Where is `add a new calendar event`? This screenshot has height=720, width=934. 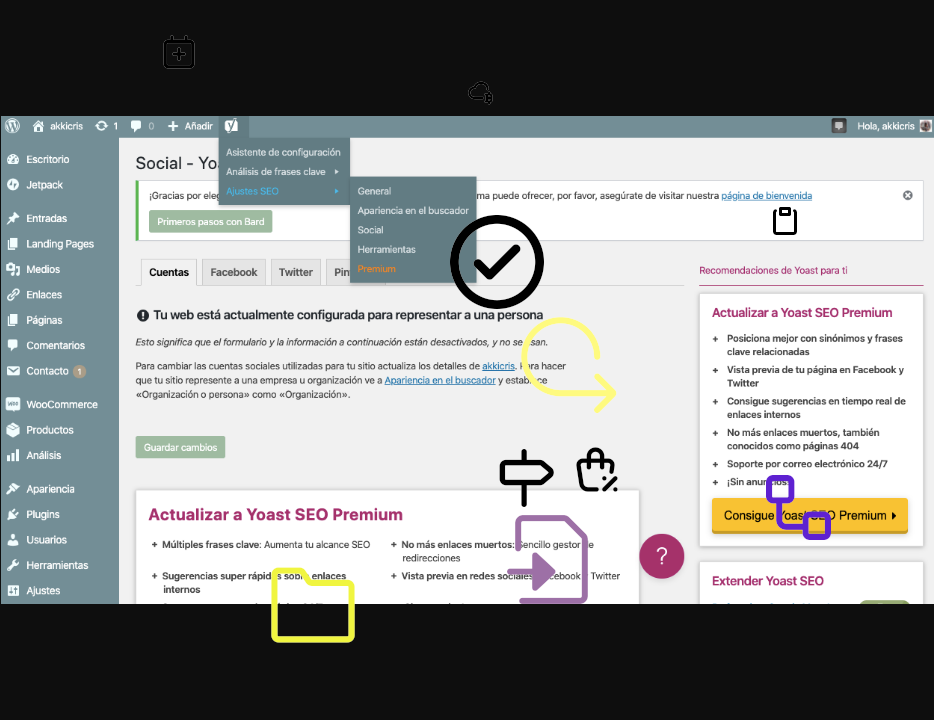
add a new calendar event is located at coordinates (179, 53).